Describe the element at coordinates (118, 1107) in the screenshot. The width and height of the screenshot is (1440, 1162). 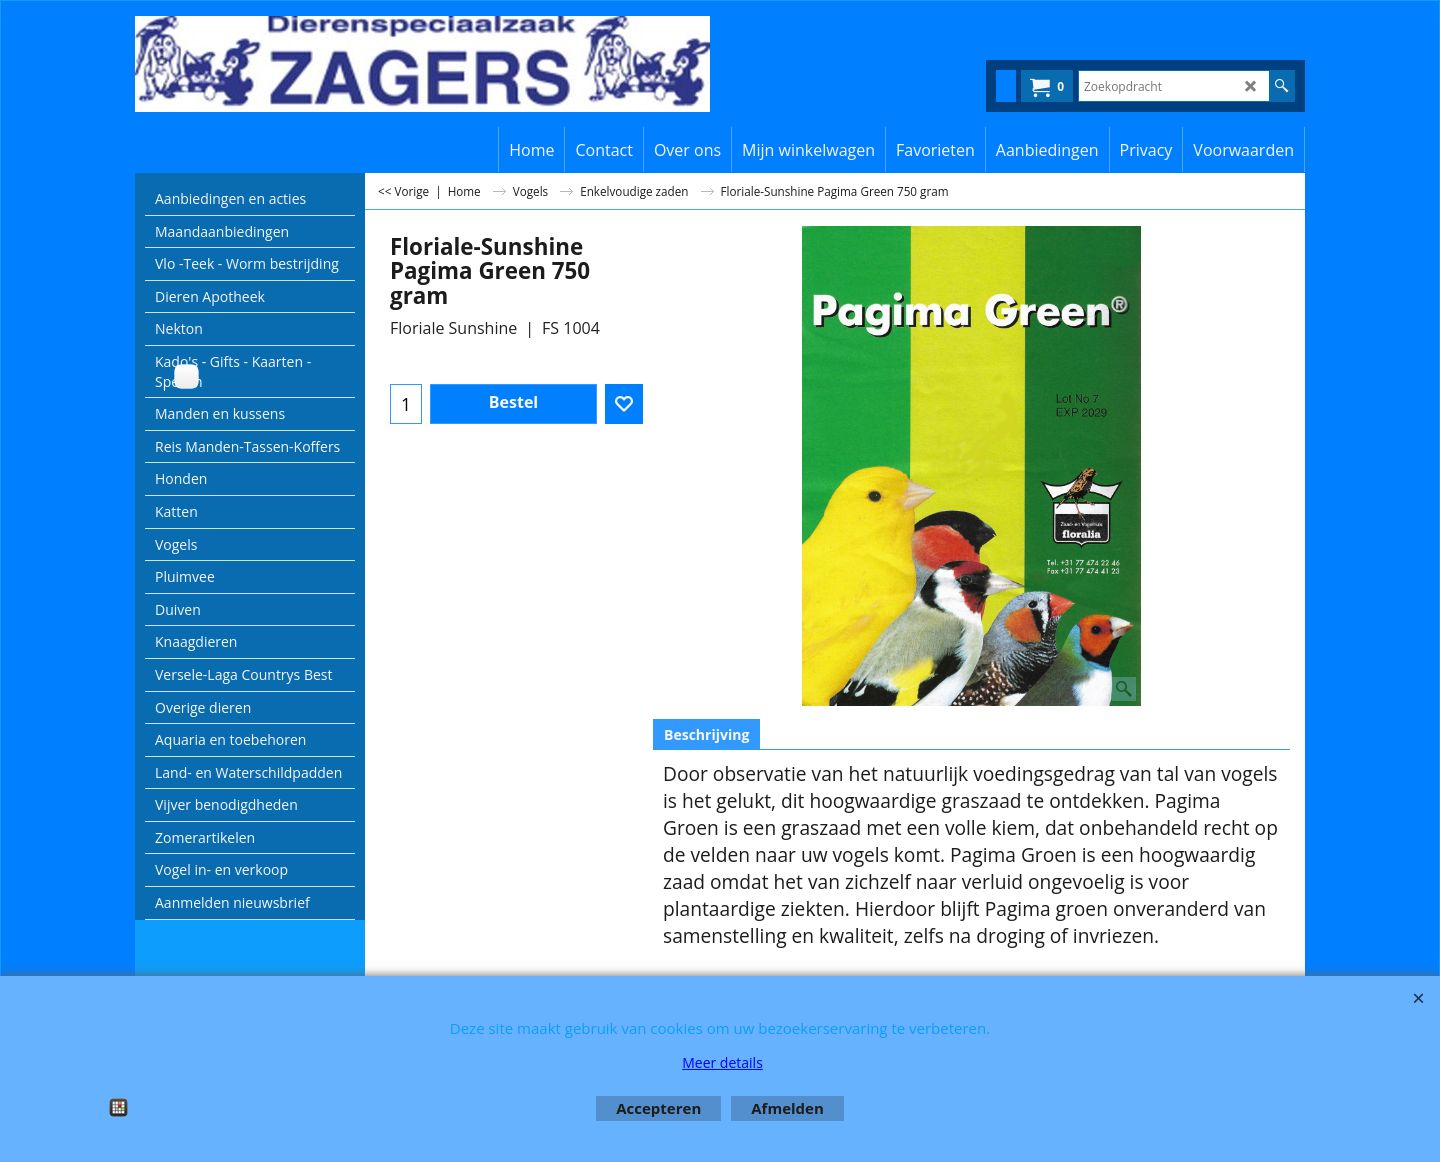
I see `open hitori puzzle game` at that location.